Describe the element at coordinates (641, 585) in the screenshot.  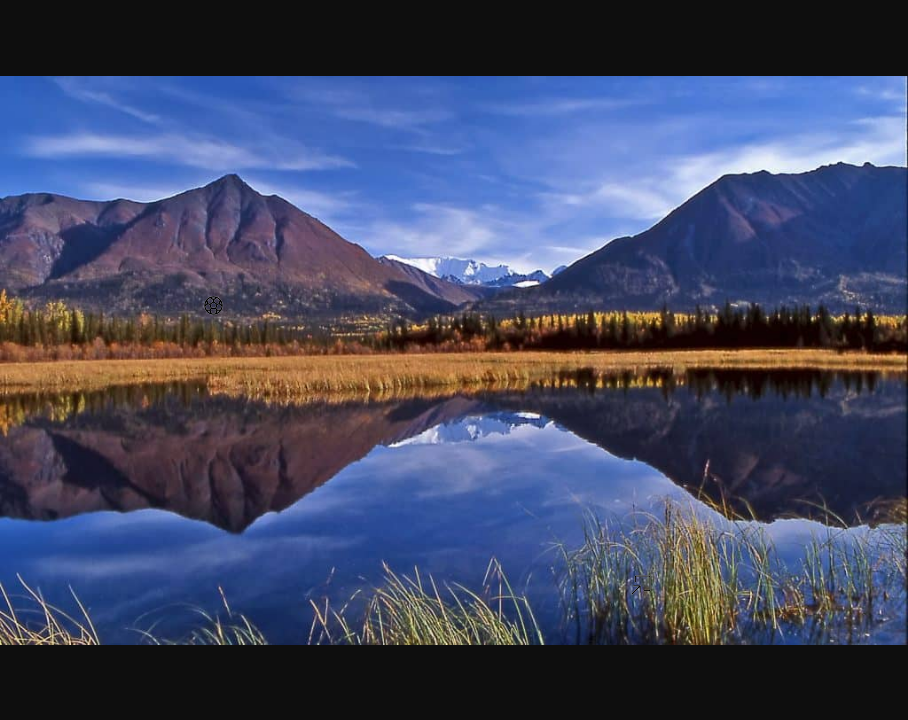
I see `import or bring content into a container` at that location.